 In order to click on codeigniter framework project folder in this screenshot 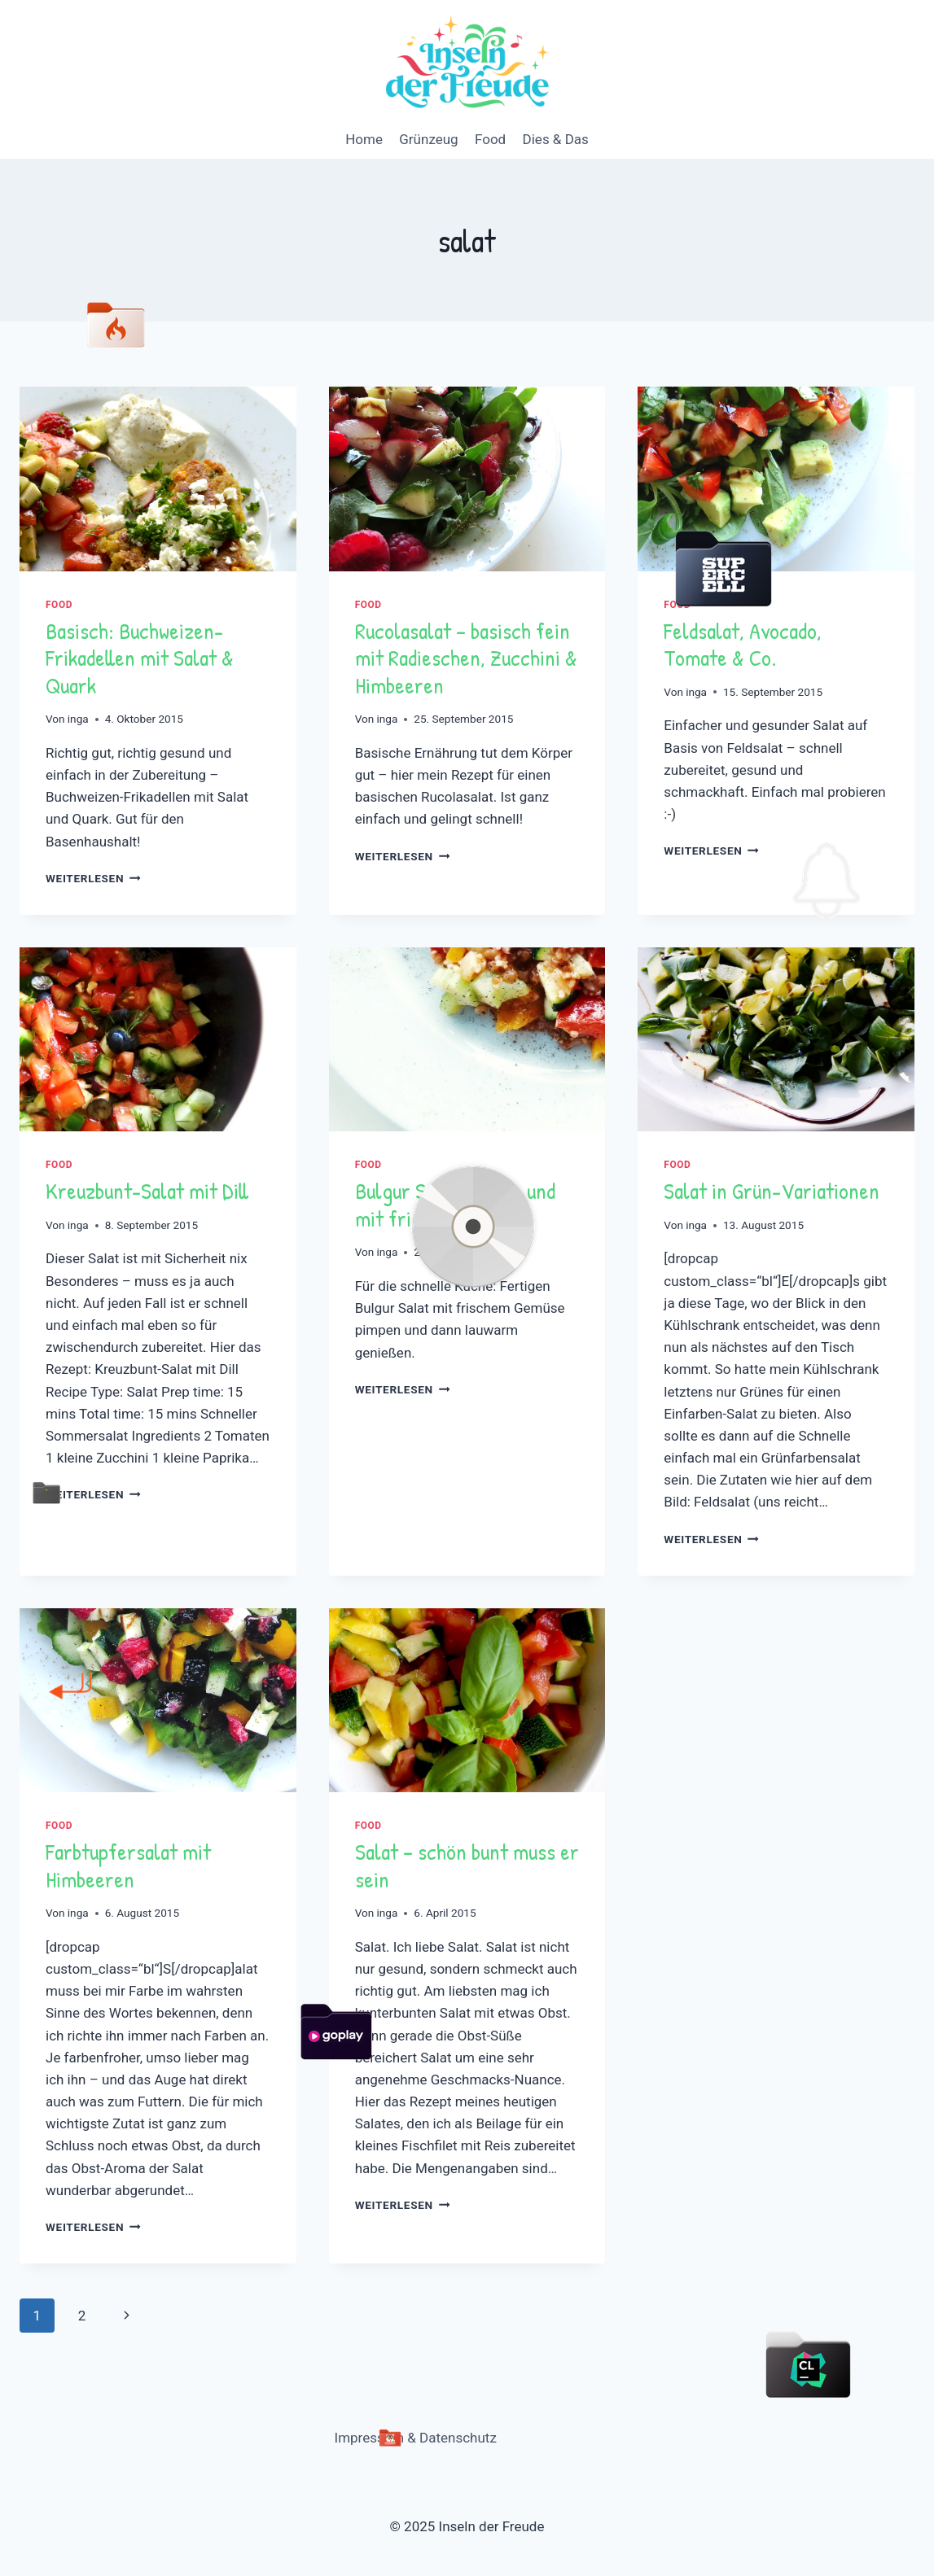, I will do `click(116, 326)`.